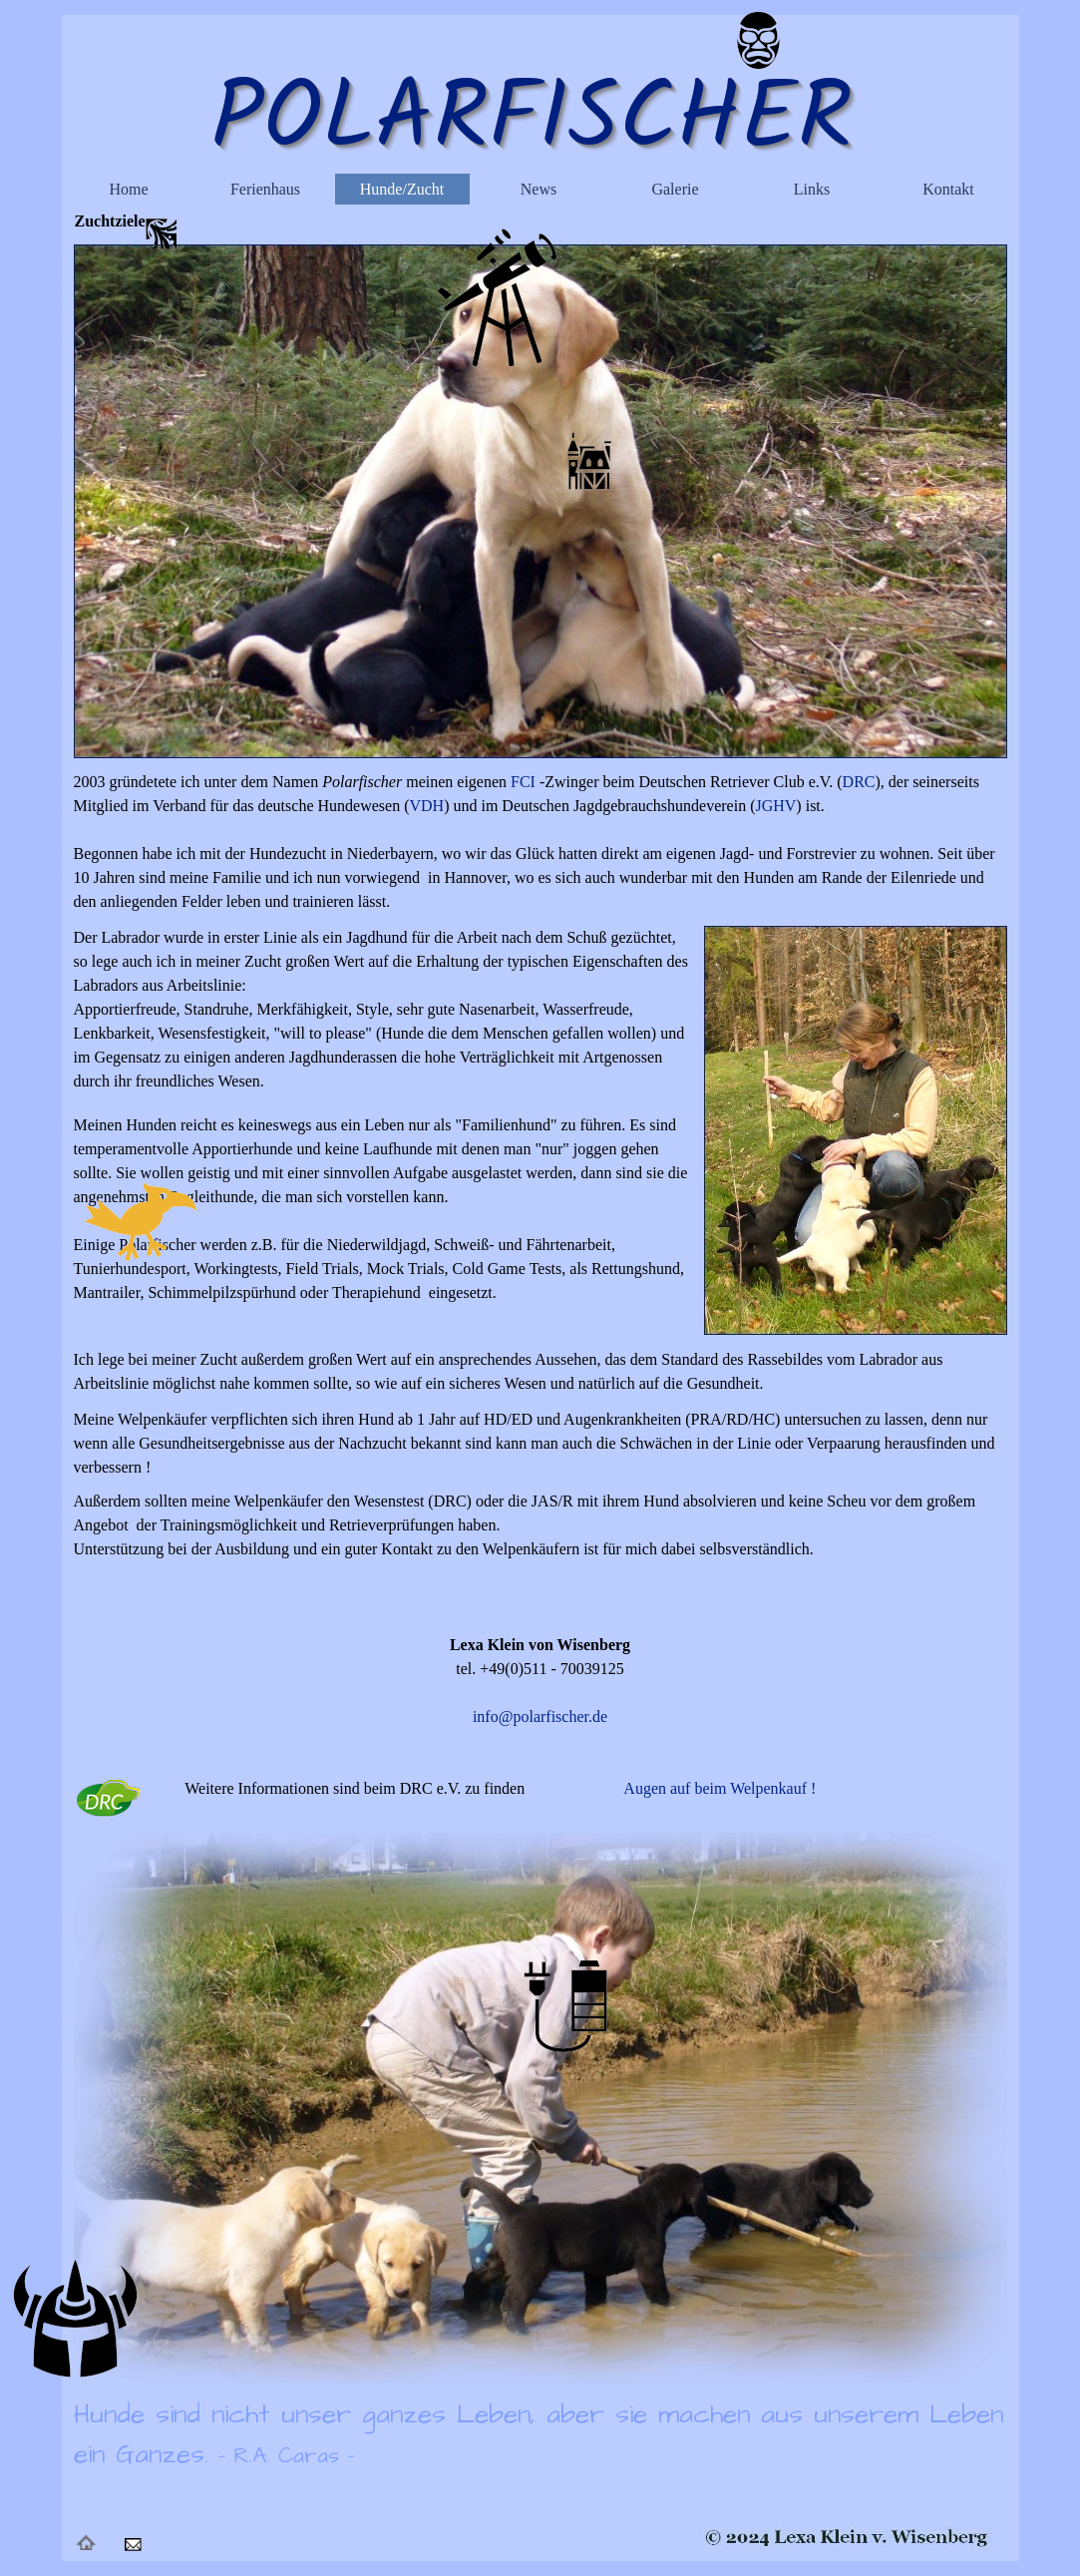 The width and height of the screenshot is (1080, 2576). I want to click on explore or discover new content, so click(497, 297).